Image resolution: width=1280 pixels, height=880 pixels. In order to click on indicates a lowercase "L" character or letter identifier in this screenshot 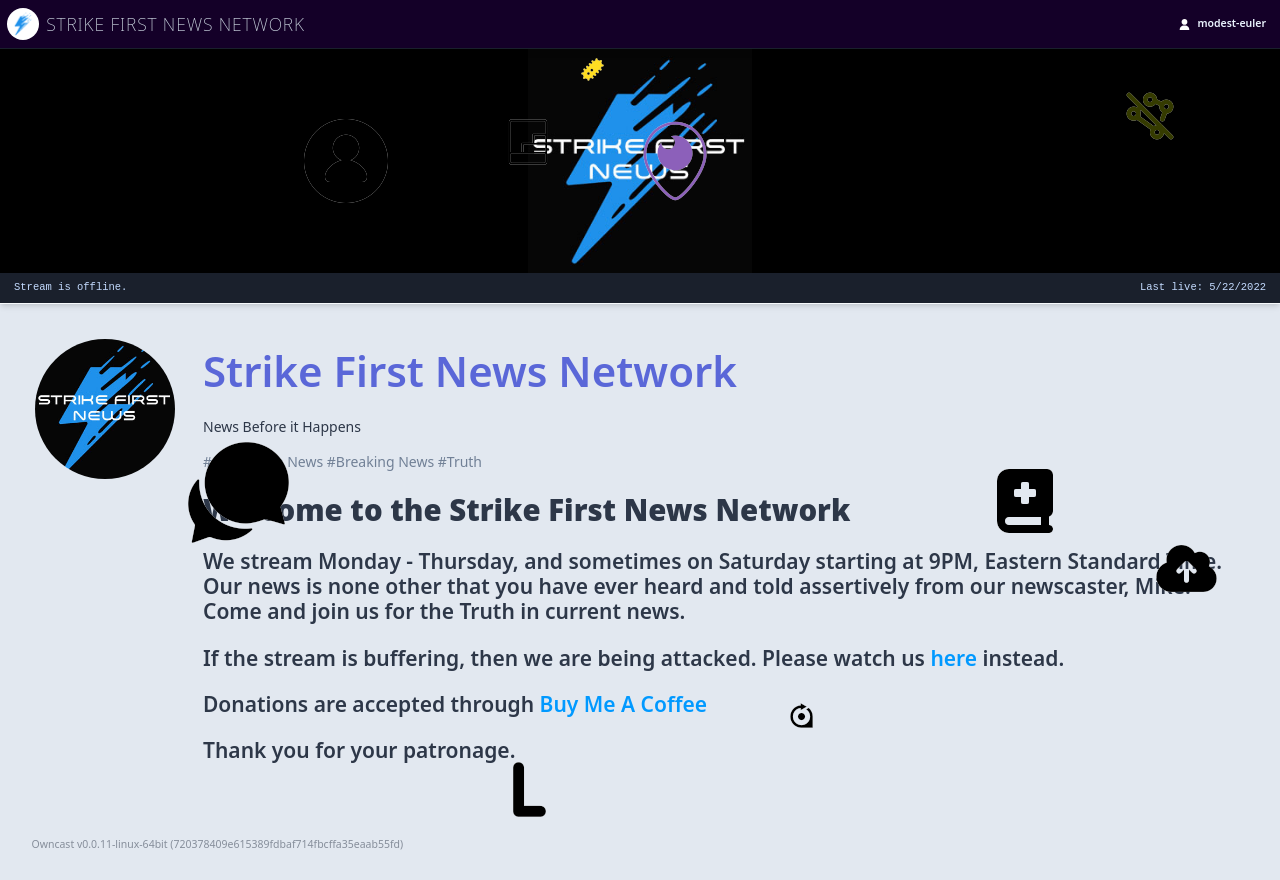, I will do `click(529, 789)`.